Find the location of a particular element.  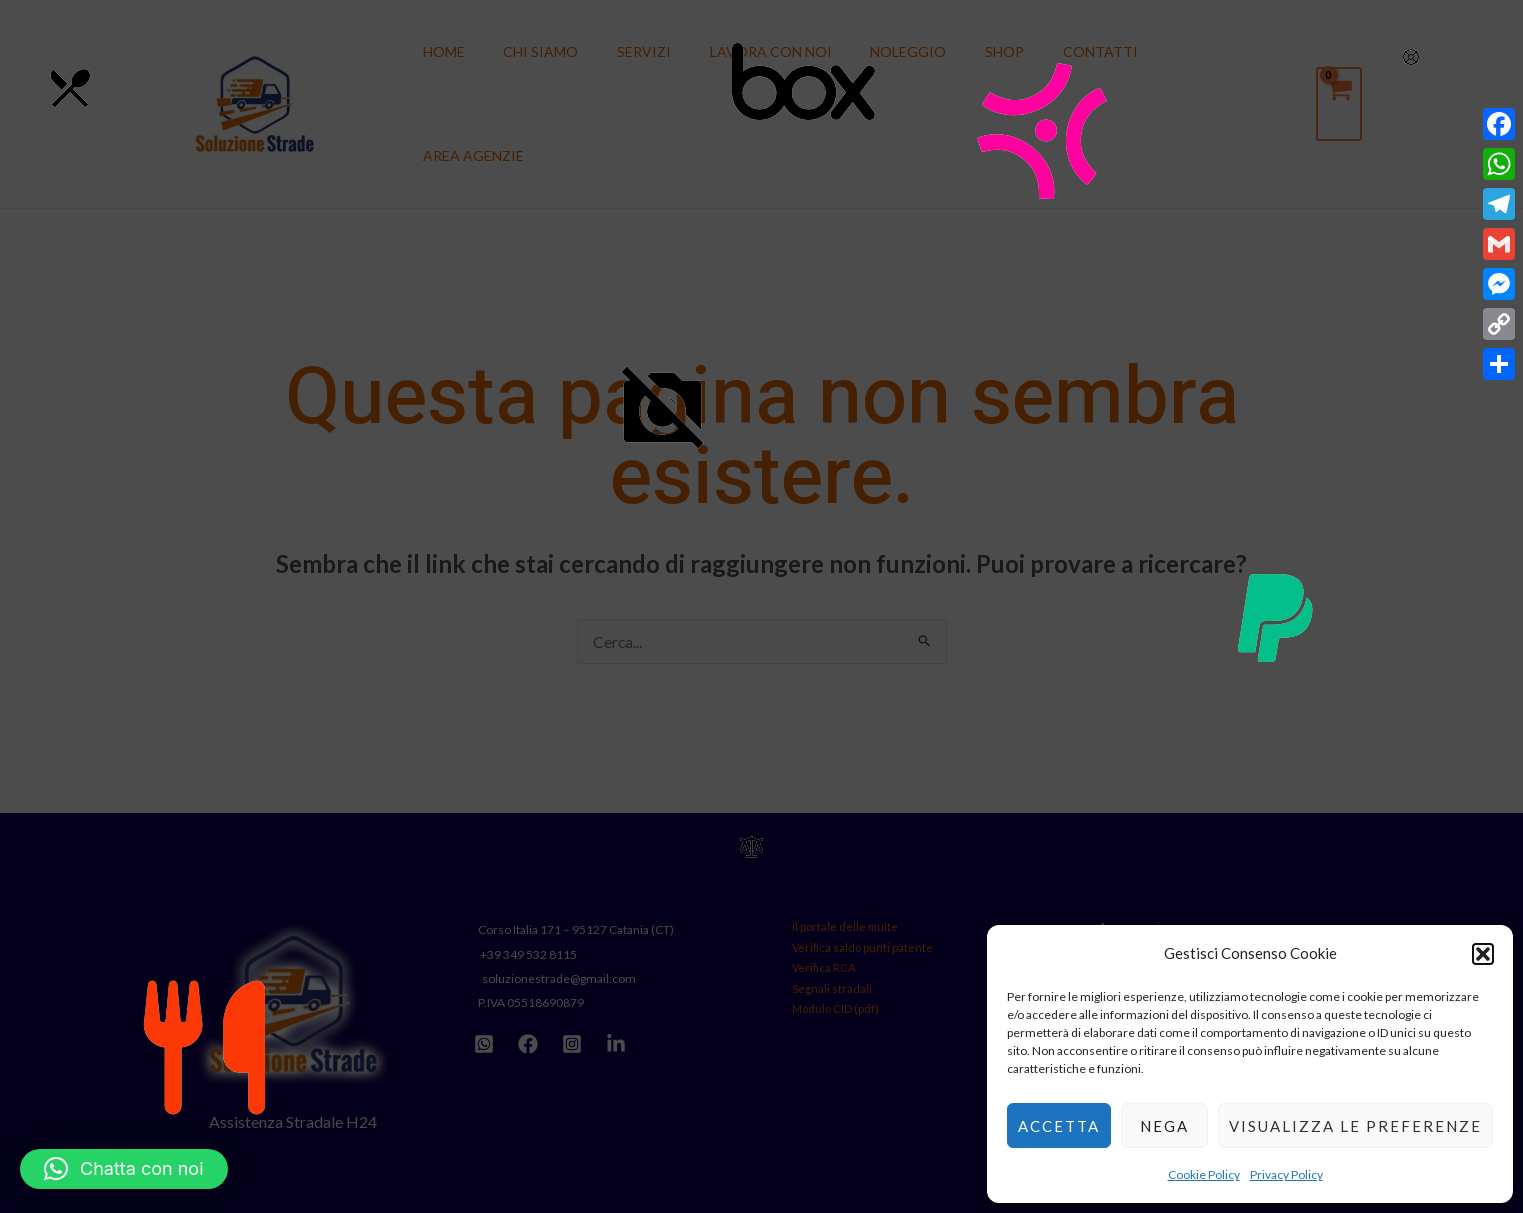

find nearby restaurants is located at coordinates (70, 87).